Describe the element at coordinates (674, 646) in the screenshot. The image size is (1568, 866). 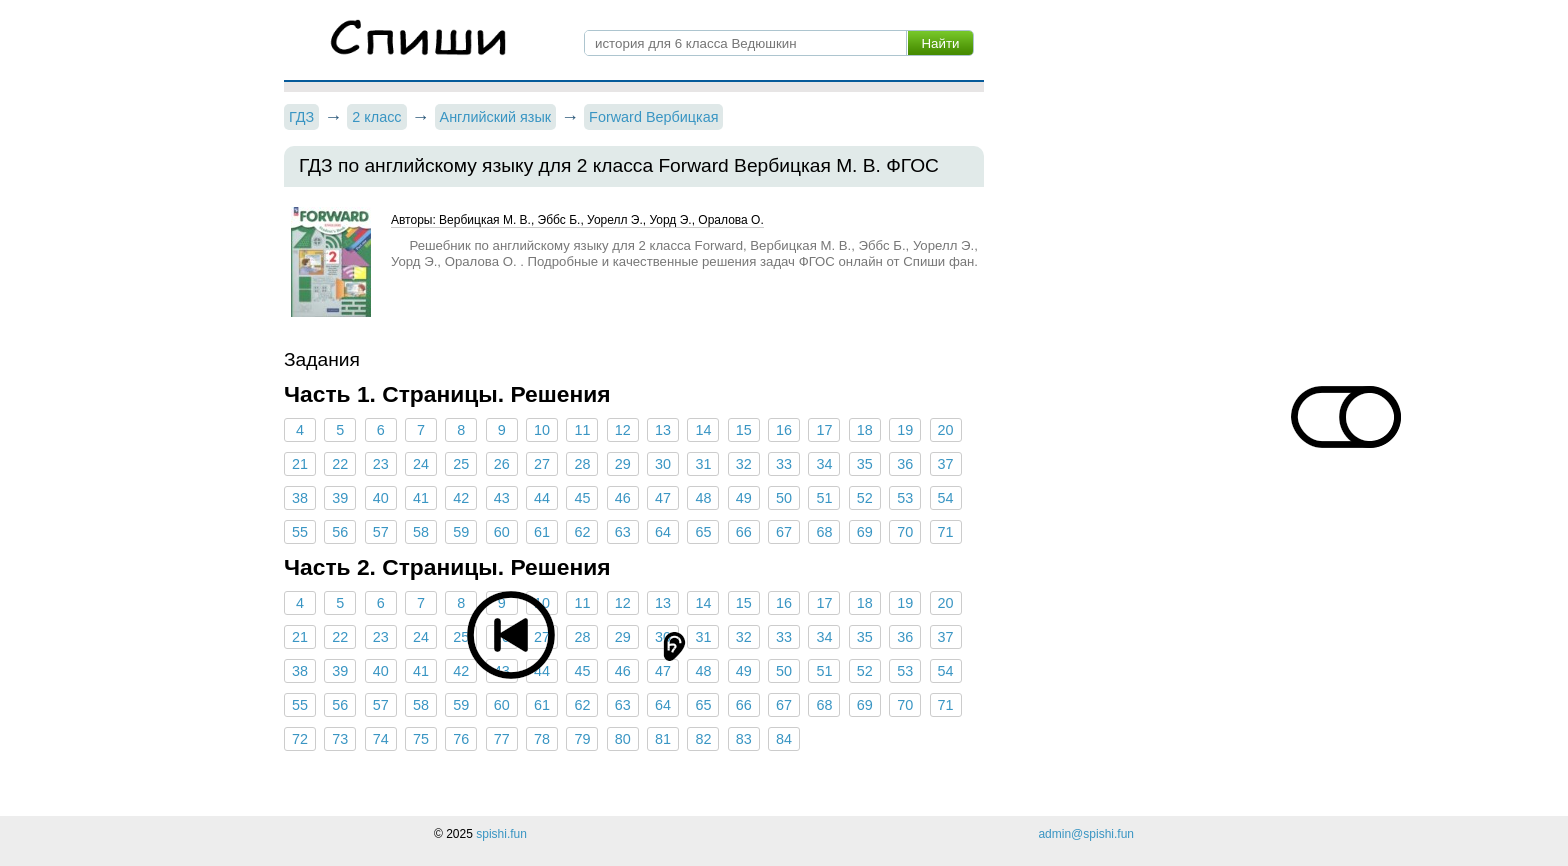
I see `accessibility settings for hearing options` at that location.